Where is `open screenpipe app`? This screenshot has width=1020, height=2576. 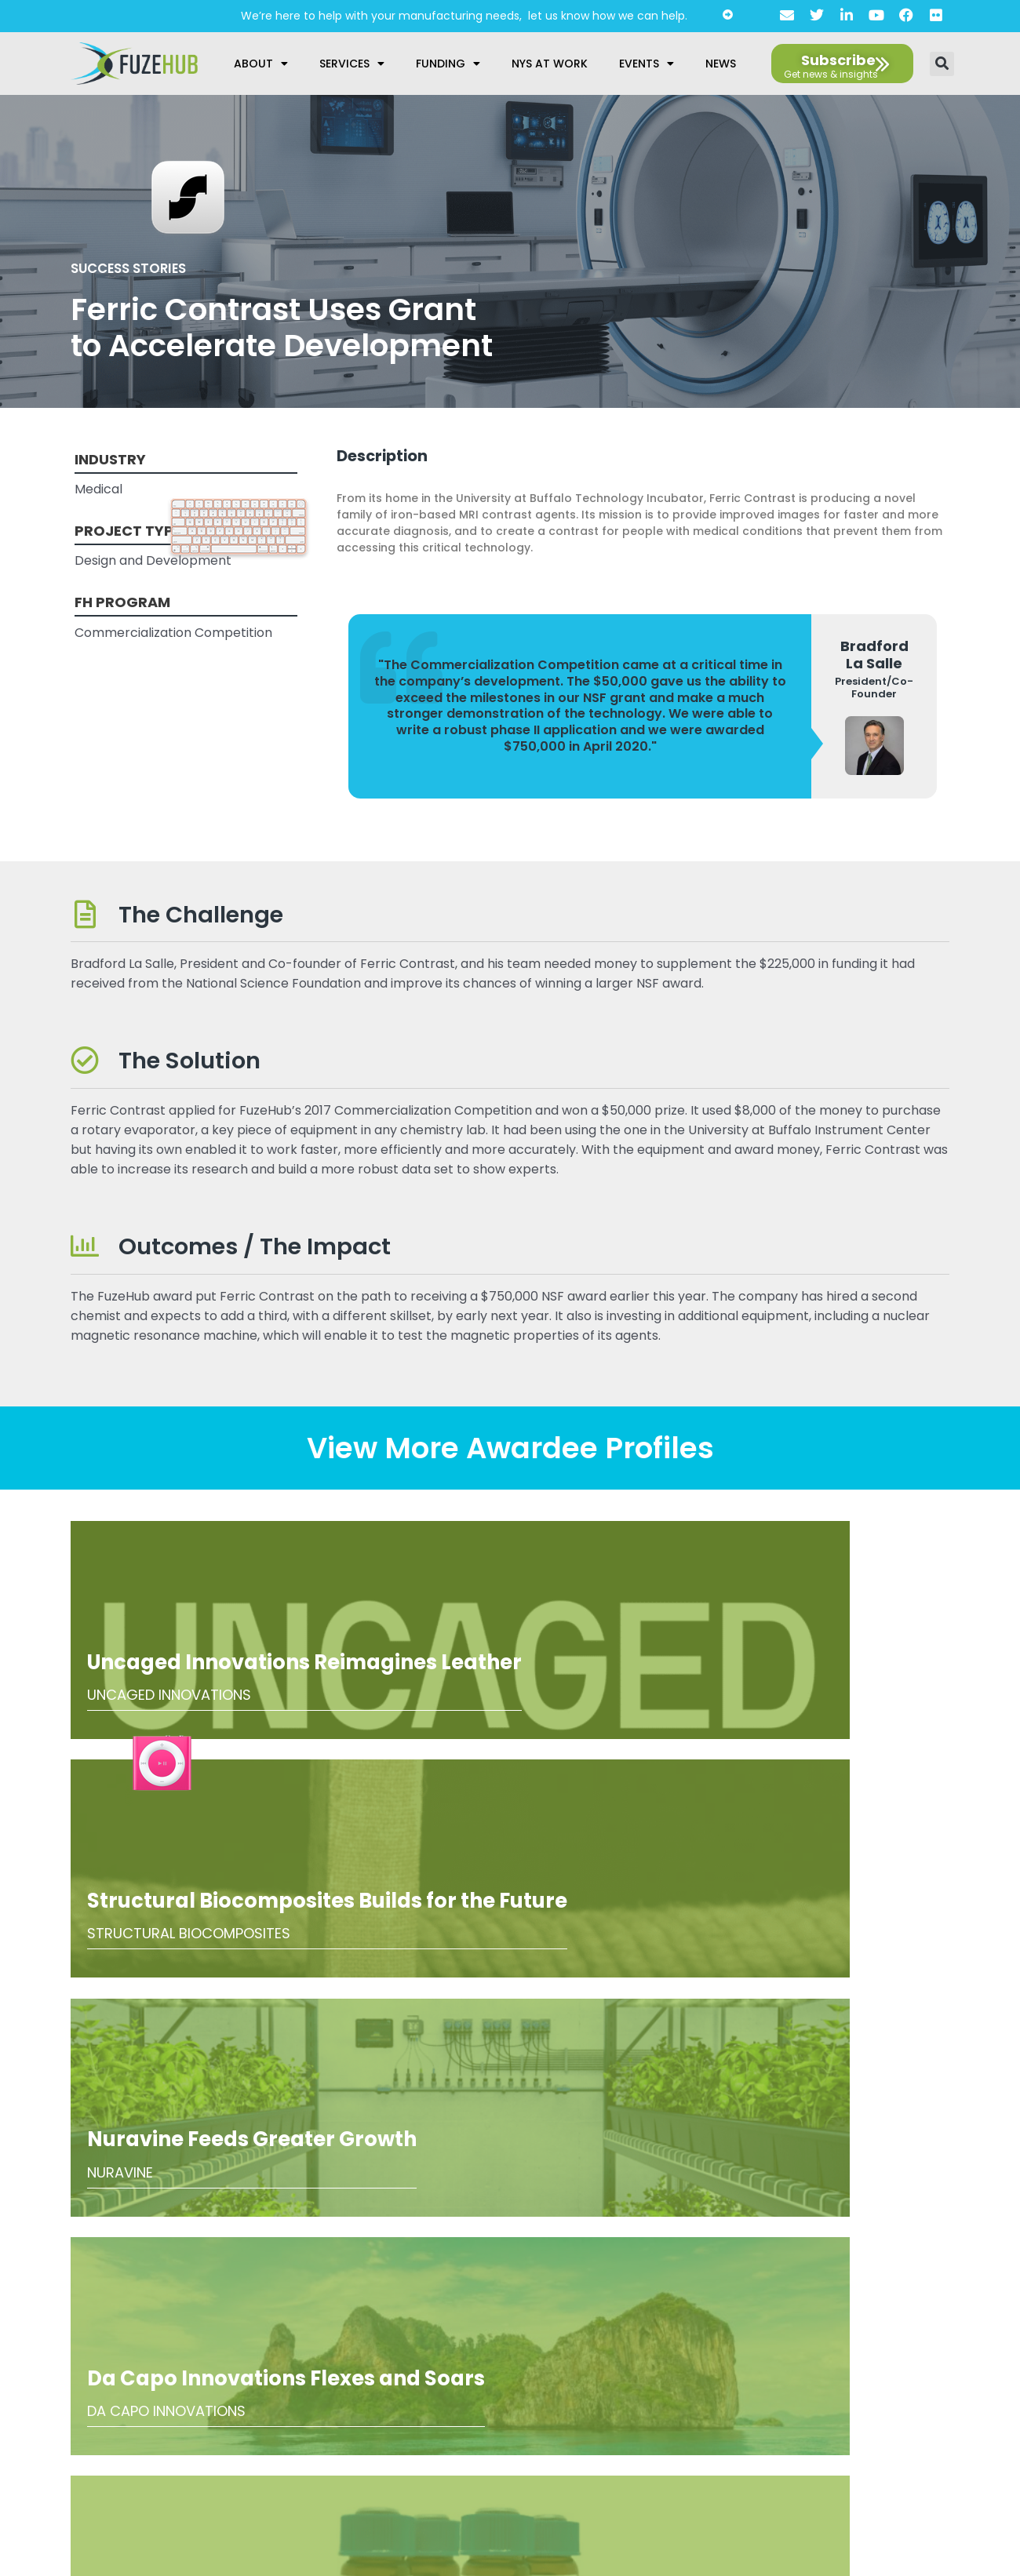
open screenpipe app is located at coordinates (188, 197).